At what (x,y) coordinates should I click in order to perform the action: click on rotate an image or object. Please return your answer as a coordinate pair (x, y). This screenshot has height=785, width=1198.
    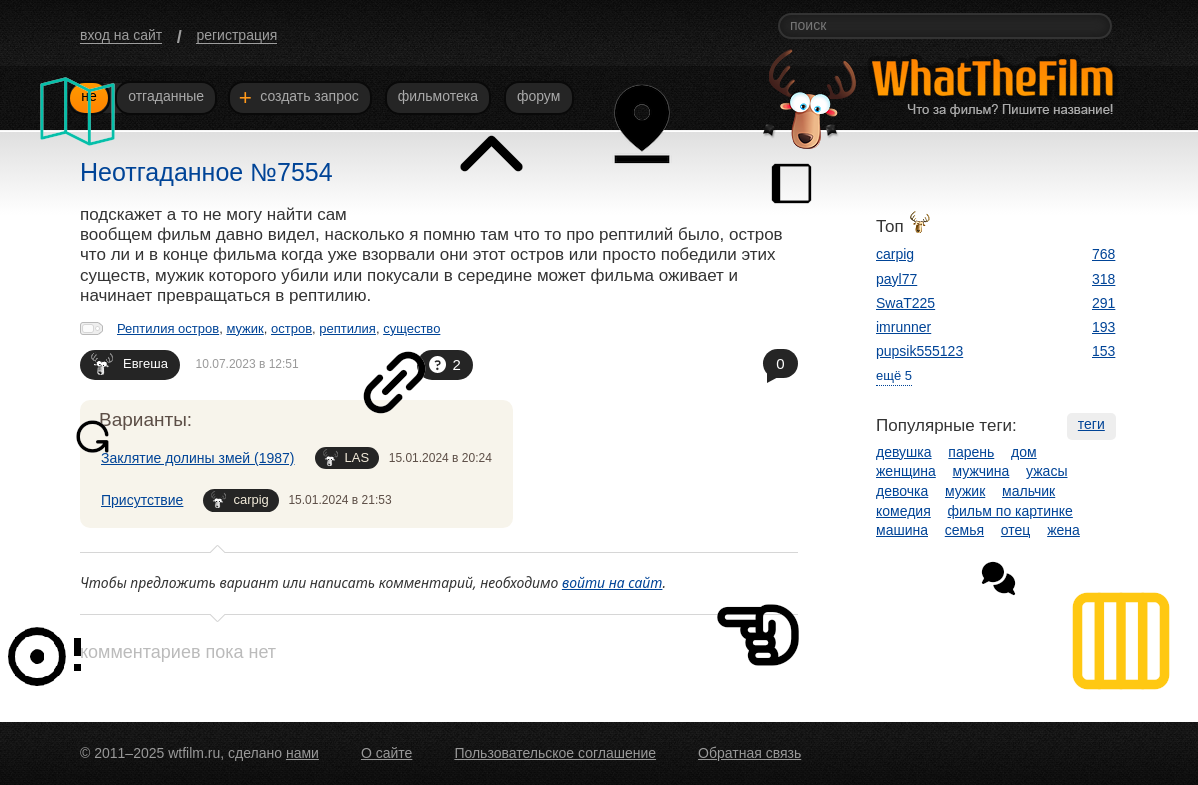
    Looking at the image, I should click on (92, 436).